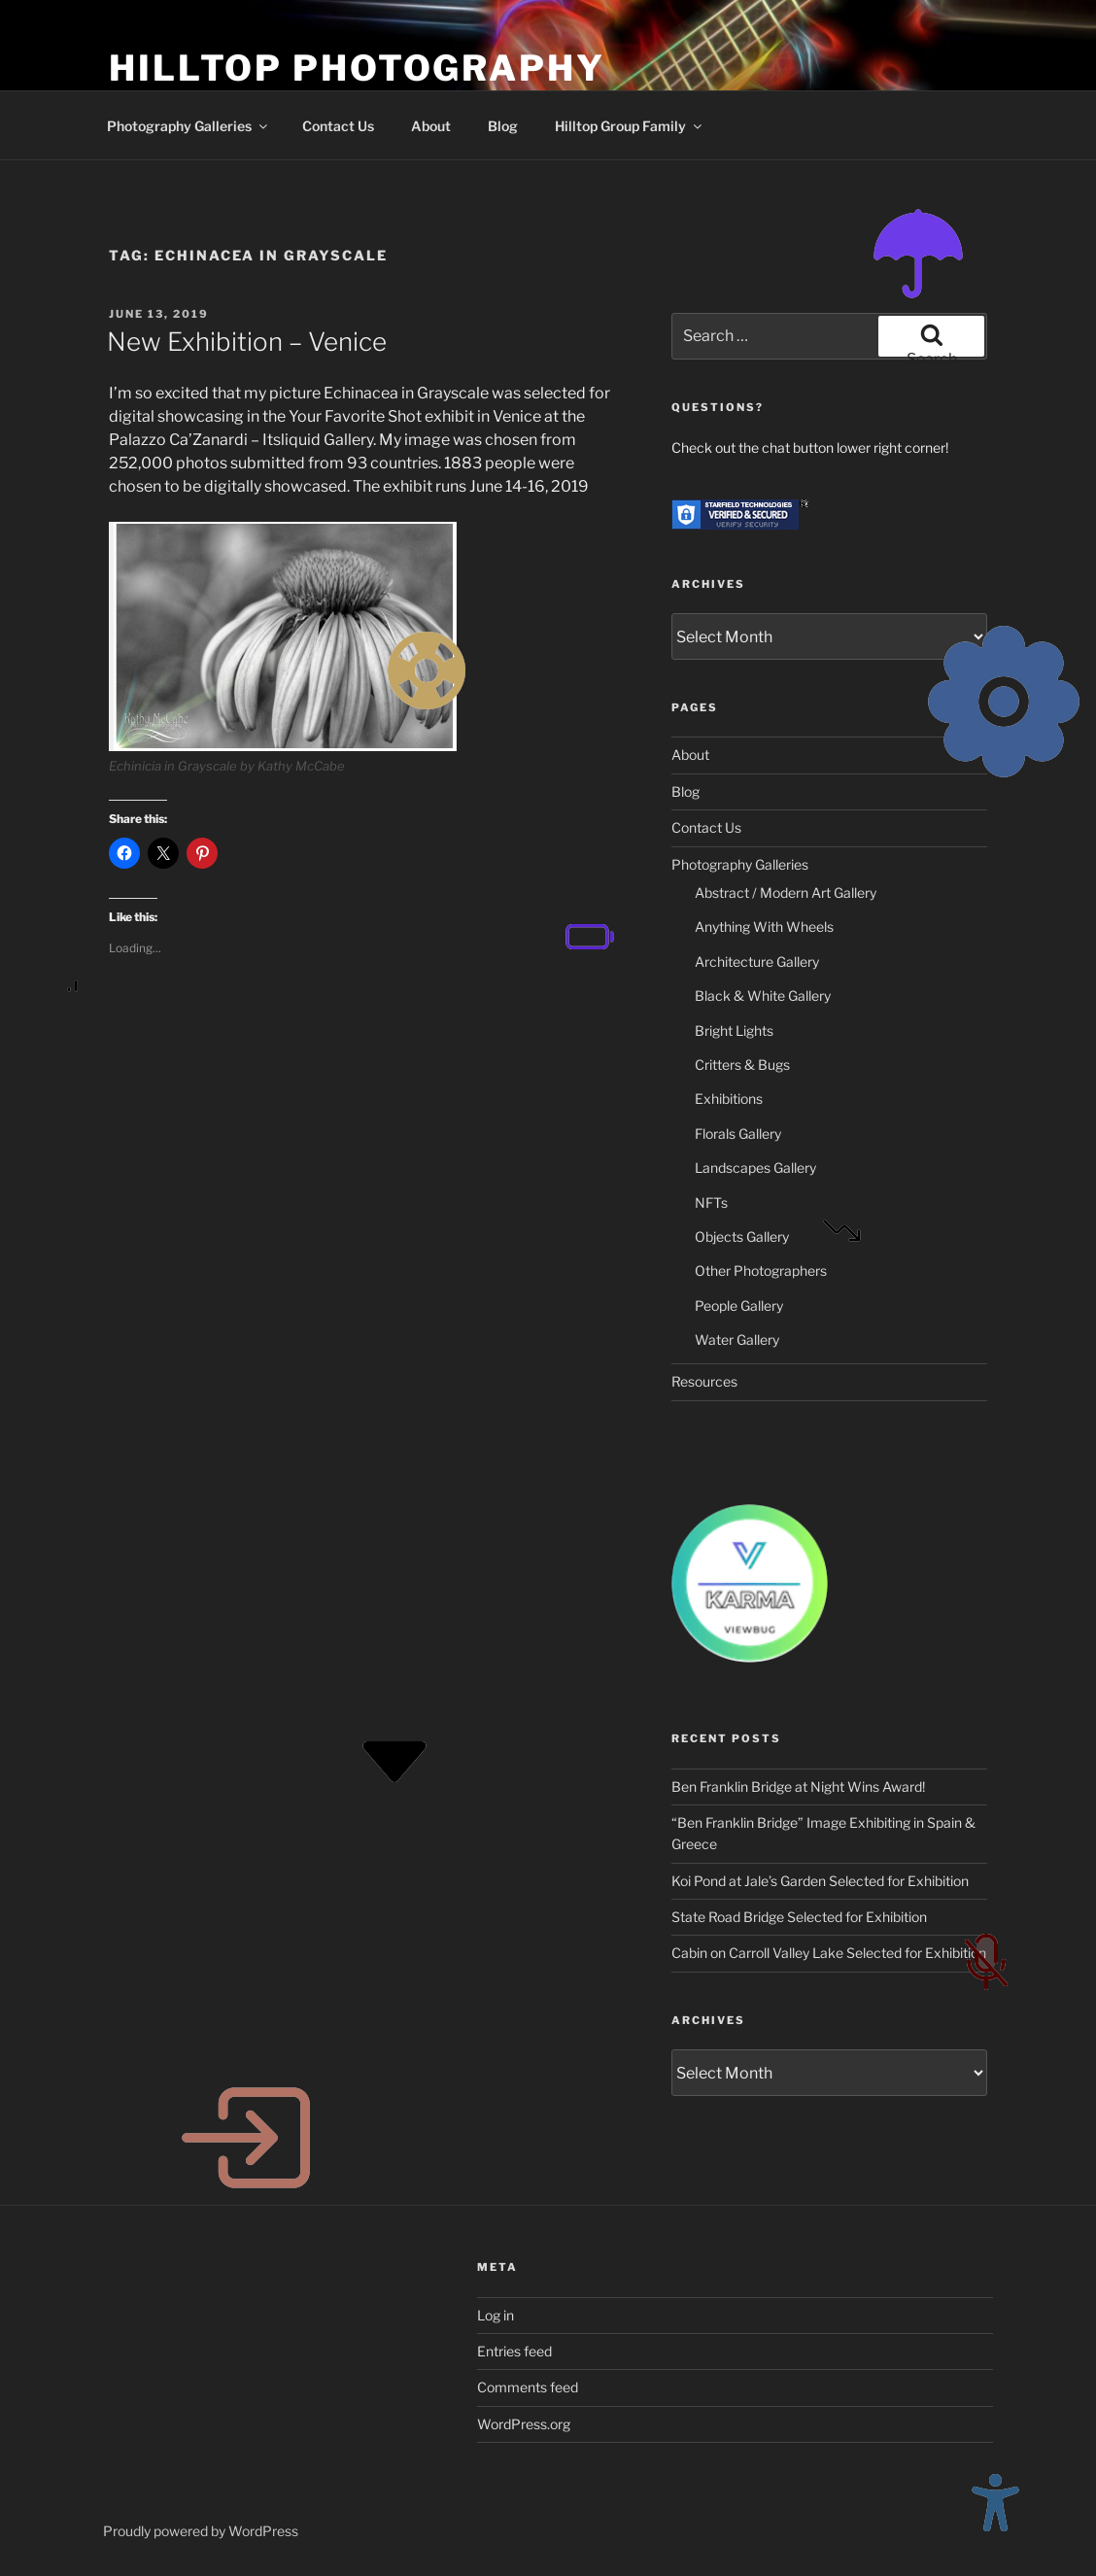 The image size is (1096, 2576). What do you see at coordinates (986, 1961) in the screenshot?
I see `mute your microphone` at bounding box center [986, 1961].